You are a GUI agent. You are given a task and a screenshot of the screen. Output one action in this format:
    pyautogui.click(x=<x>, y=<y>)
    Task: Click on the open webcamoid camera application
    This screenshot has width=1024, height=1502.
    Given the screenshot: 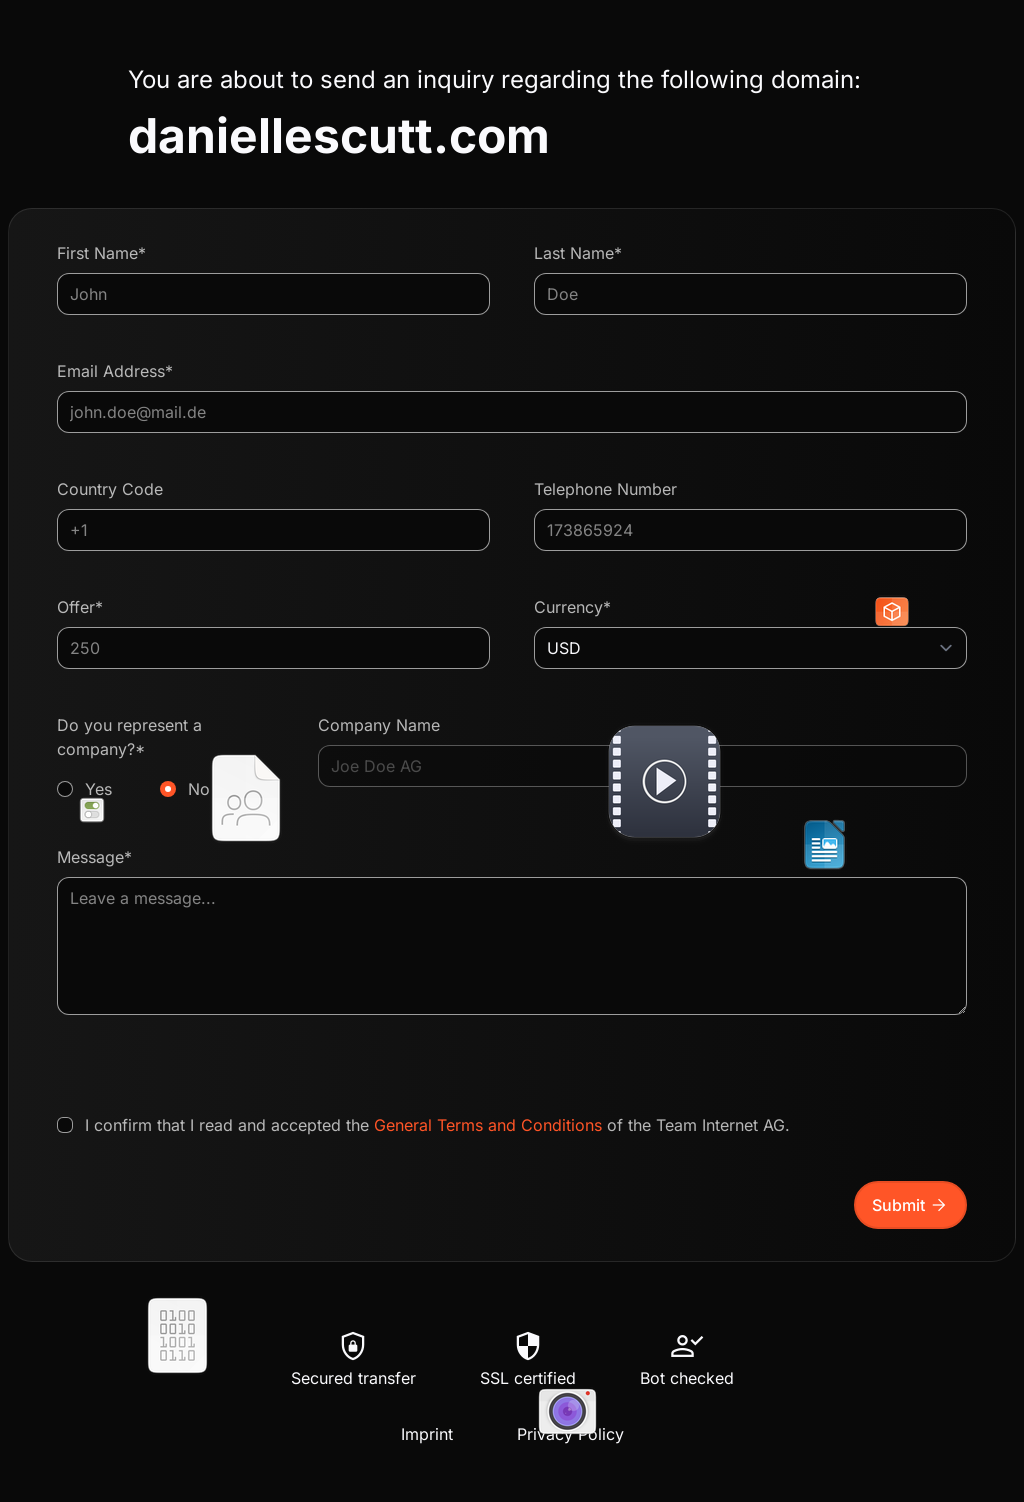 What is the action you would take?
    pyautogui.click(x=567, y=1411)
    